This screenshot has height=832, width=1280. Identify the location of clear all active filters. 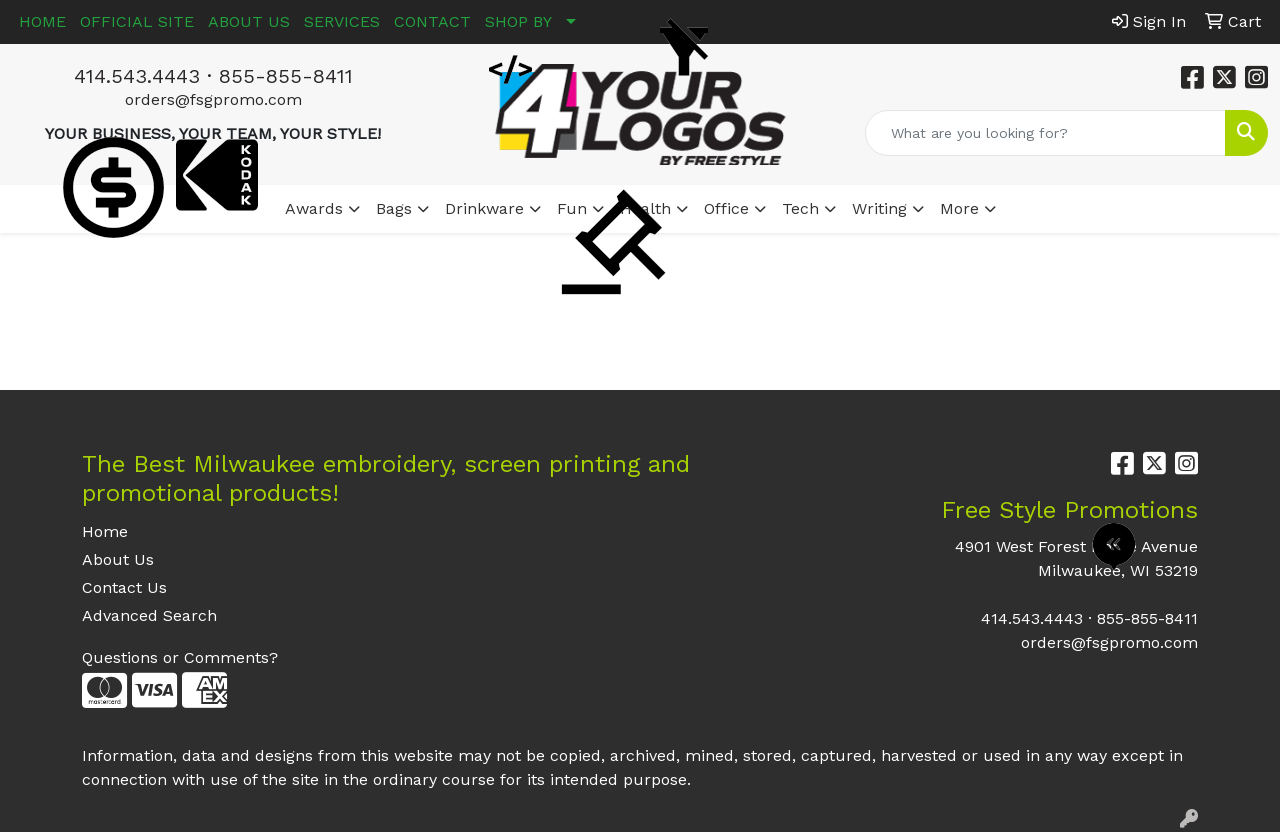
(684, 49).